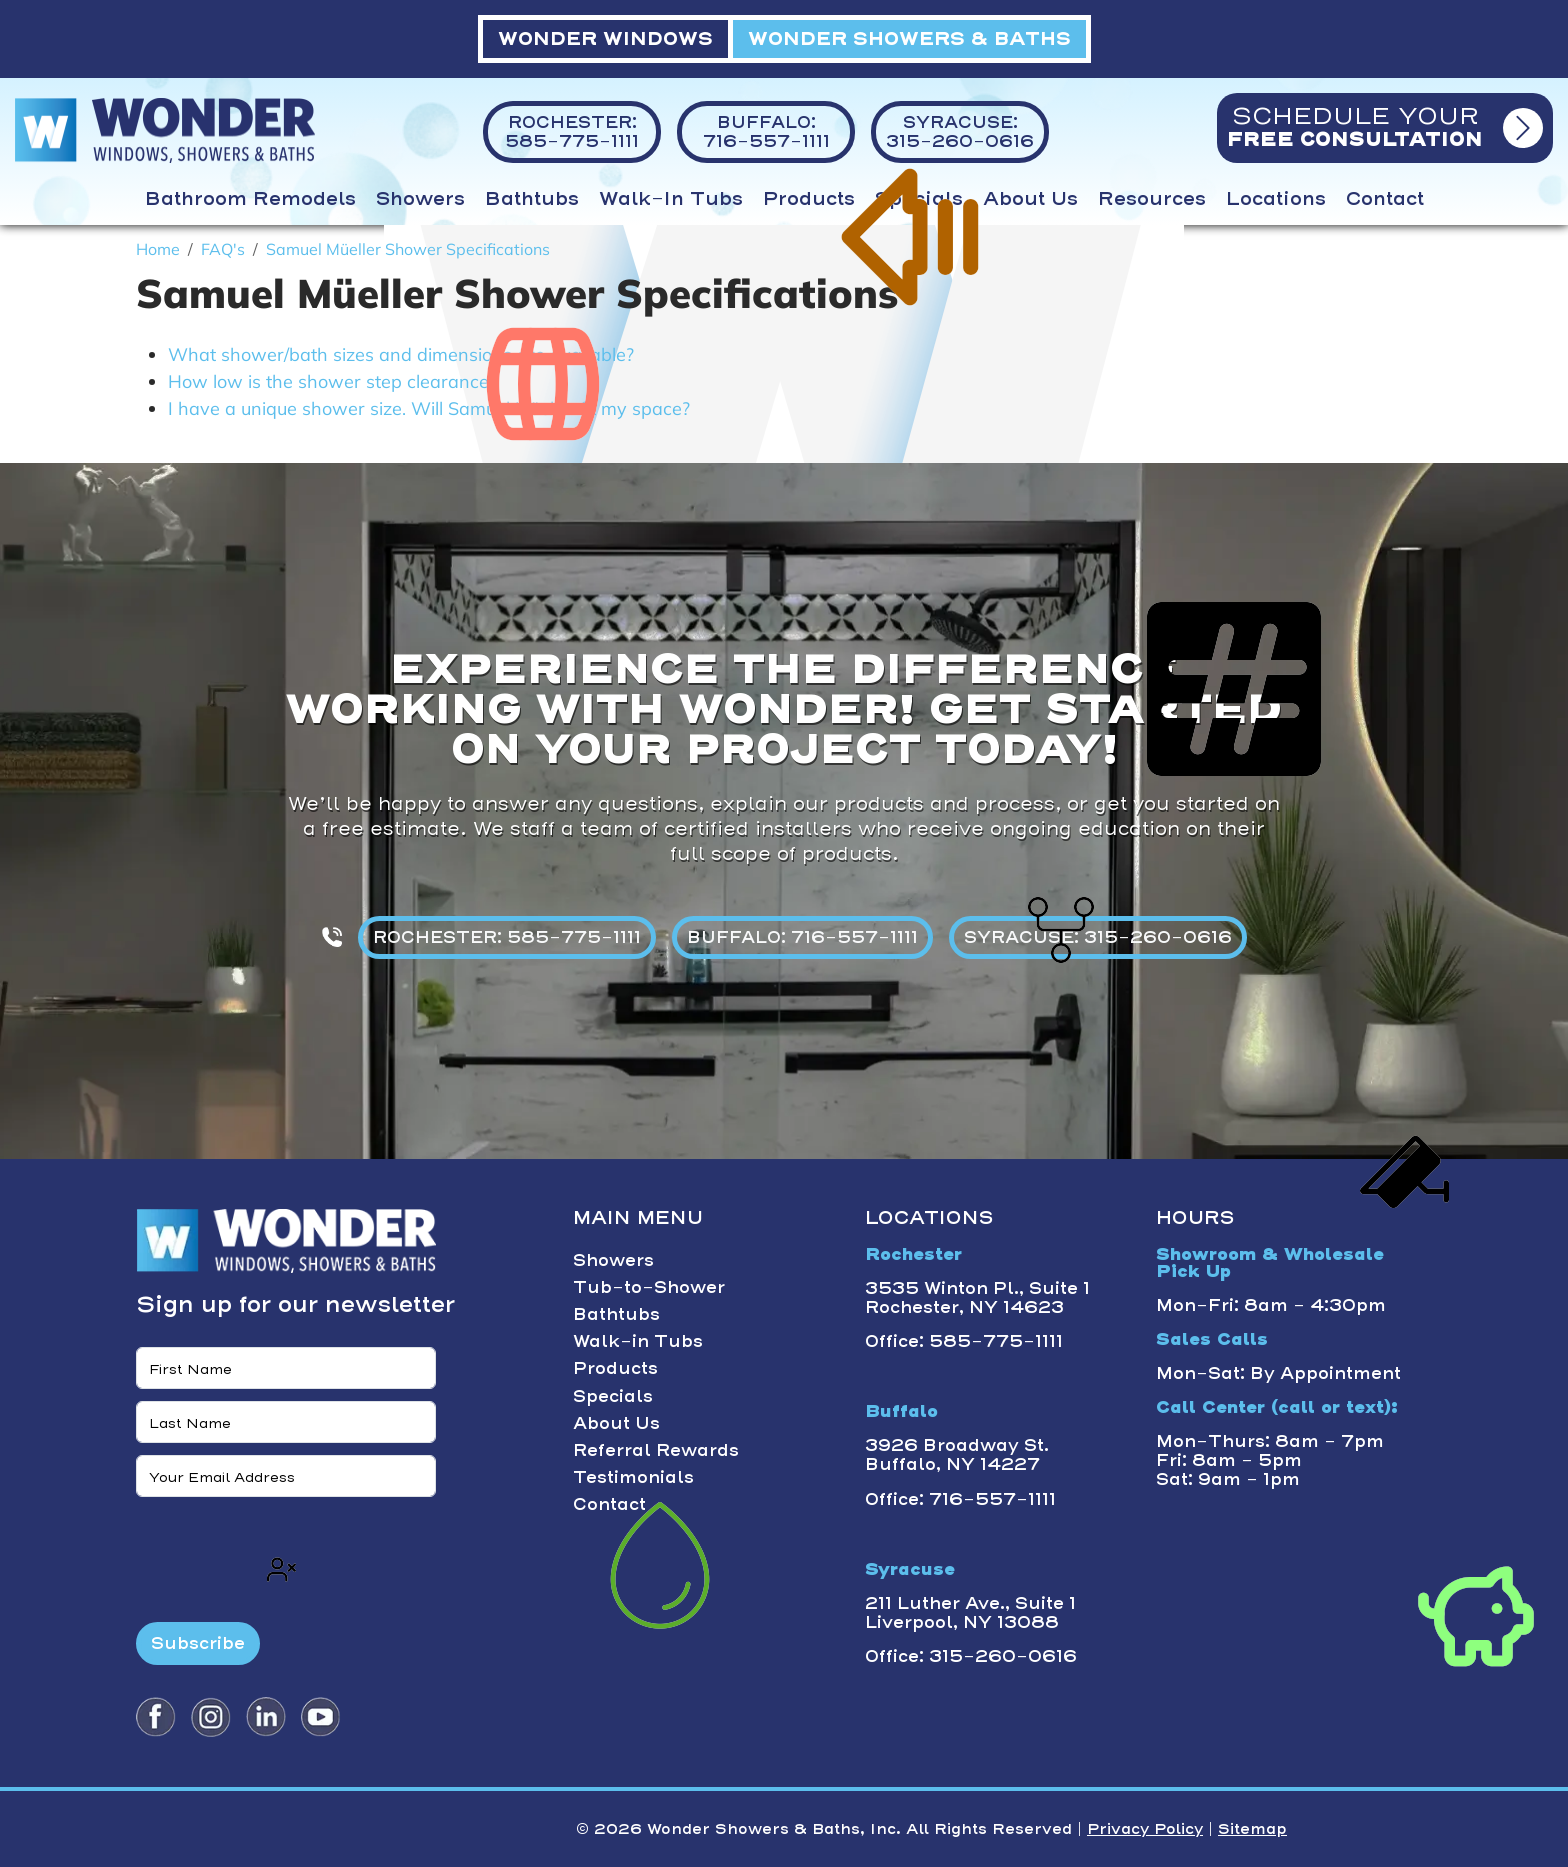  Describe the element at coordinates (1234, 689) in the screenshot. I see `view or browse hashtags` at that location.